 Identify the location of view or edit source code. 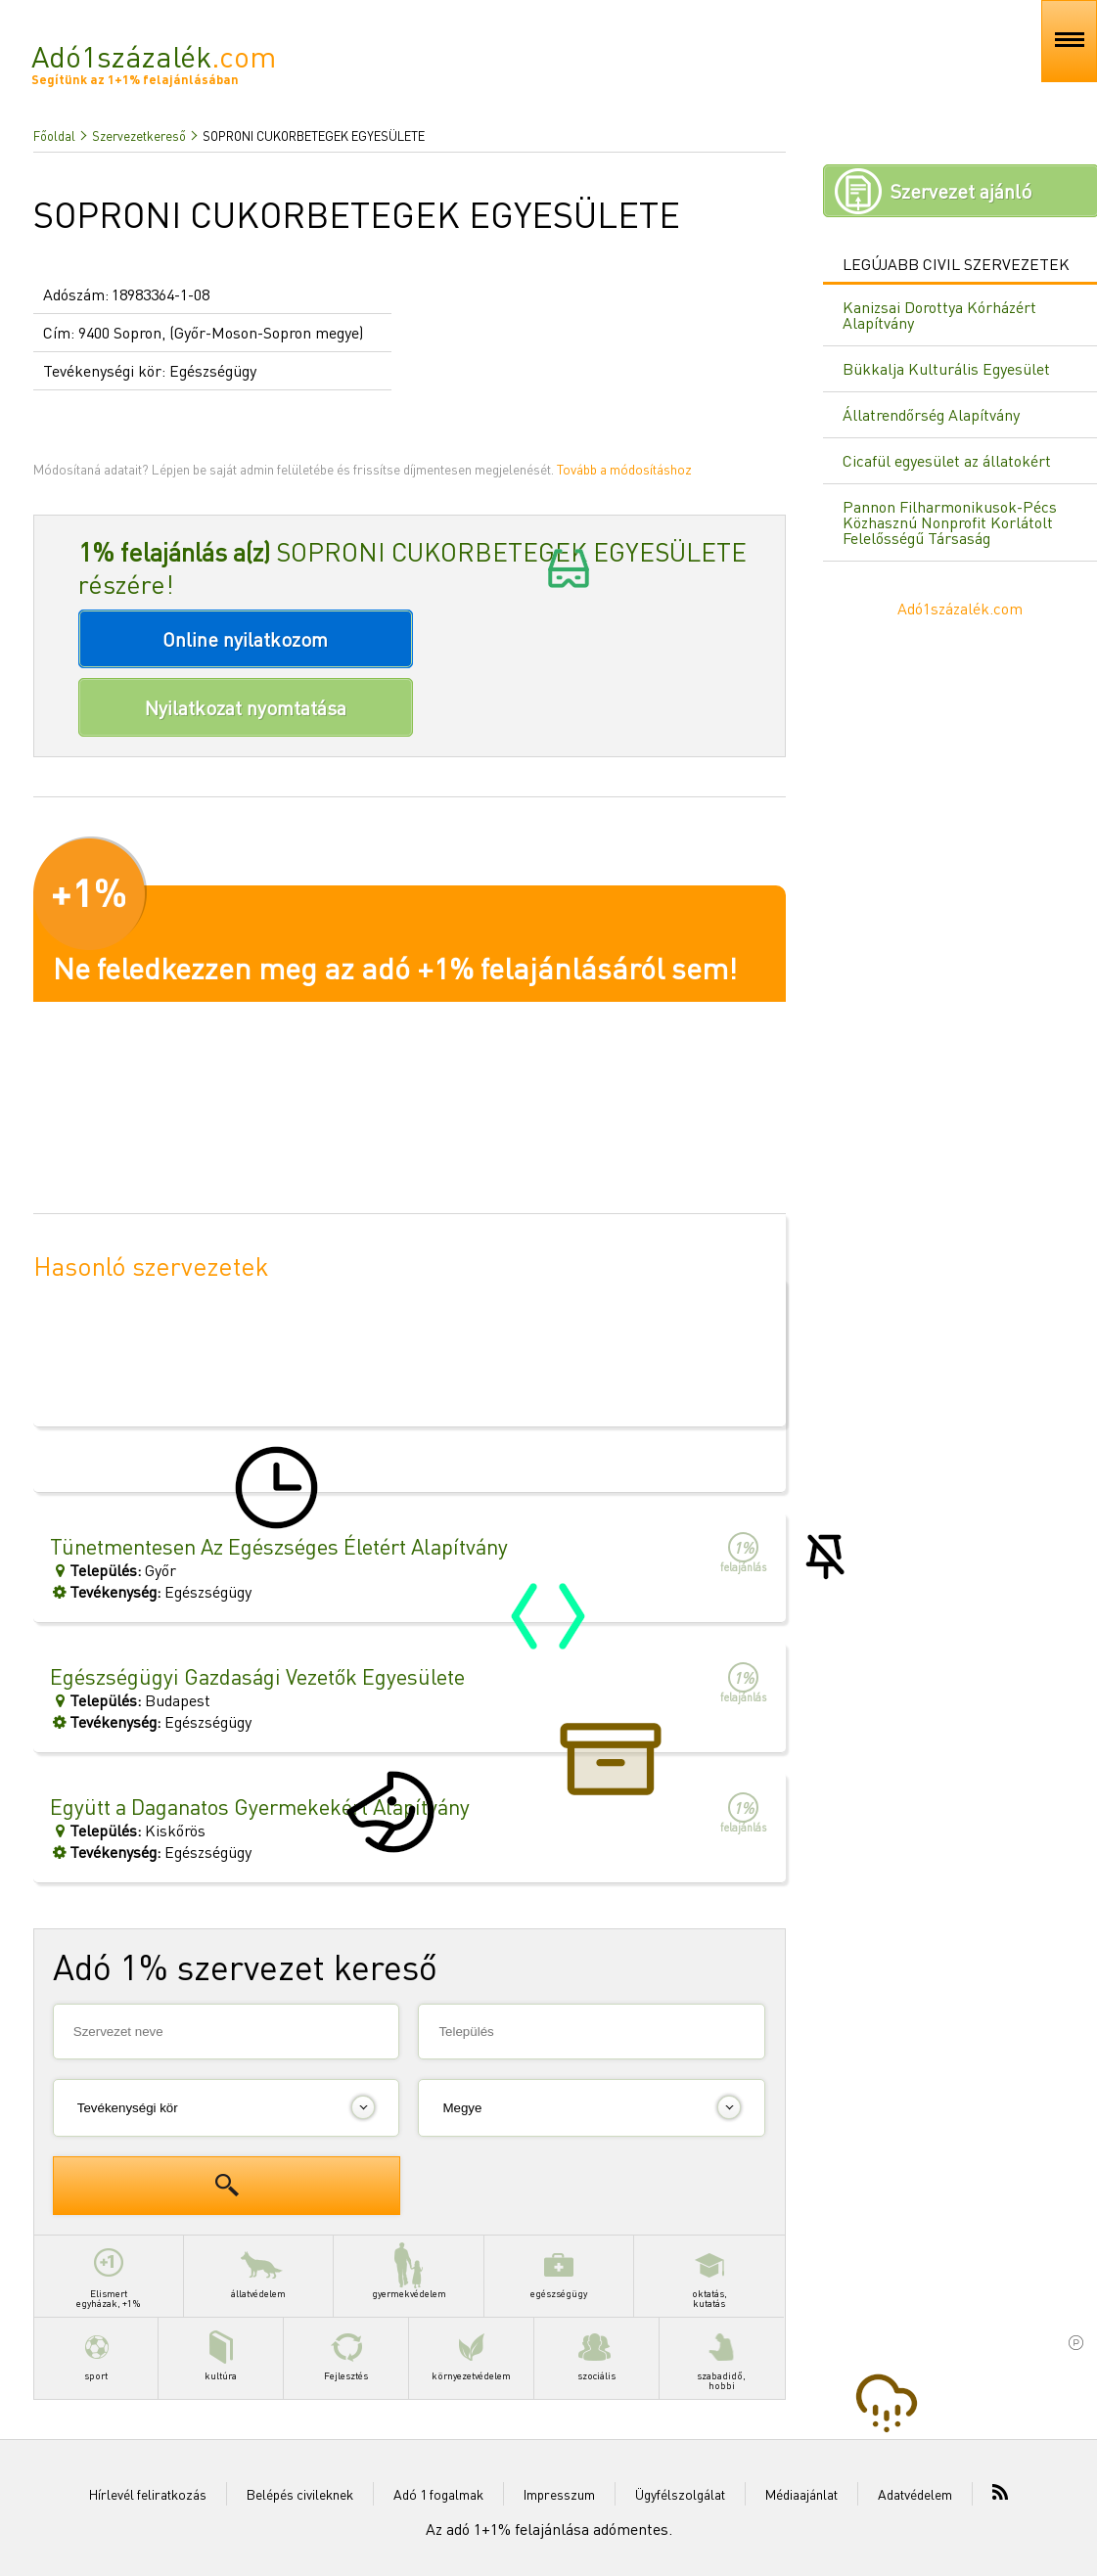
(548, 1616).